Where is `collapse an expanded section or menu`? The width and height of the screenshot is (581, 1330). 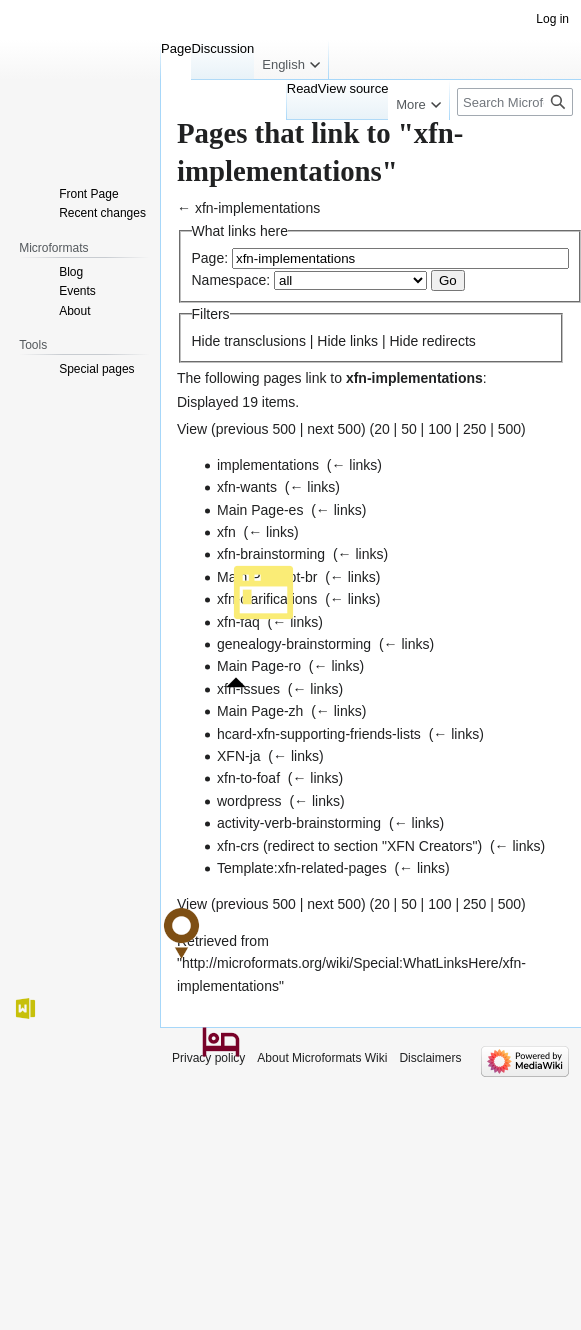 collapse an expanded section or menu is located at coordinates (236, 684).